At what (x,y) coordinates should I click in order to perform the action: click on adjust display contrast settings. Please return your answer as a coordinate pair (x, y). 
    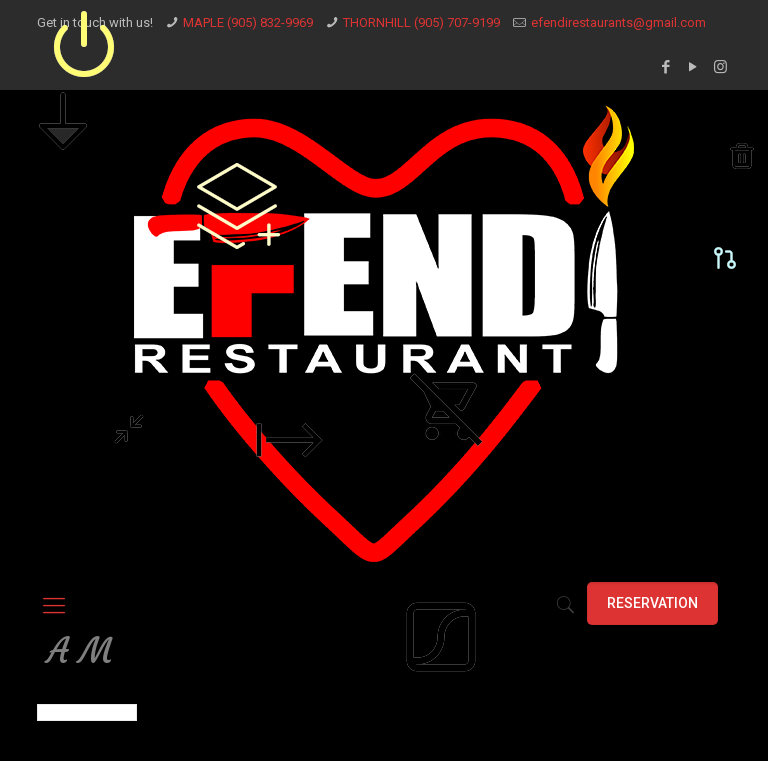
    Looking at the image, I should click on (441, 637).